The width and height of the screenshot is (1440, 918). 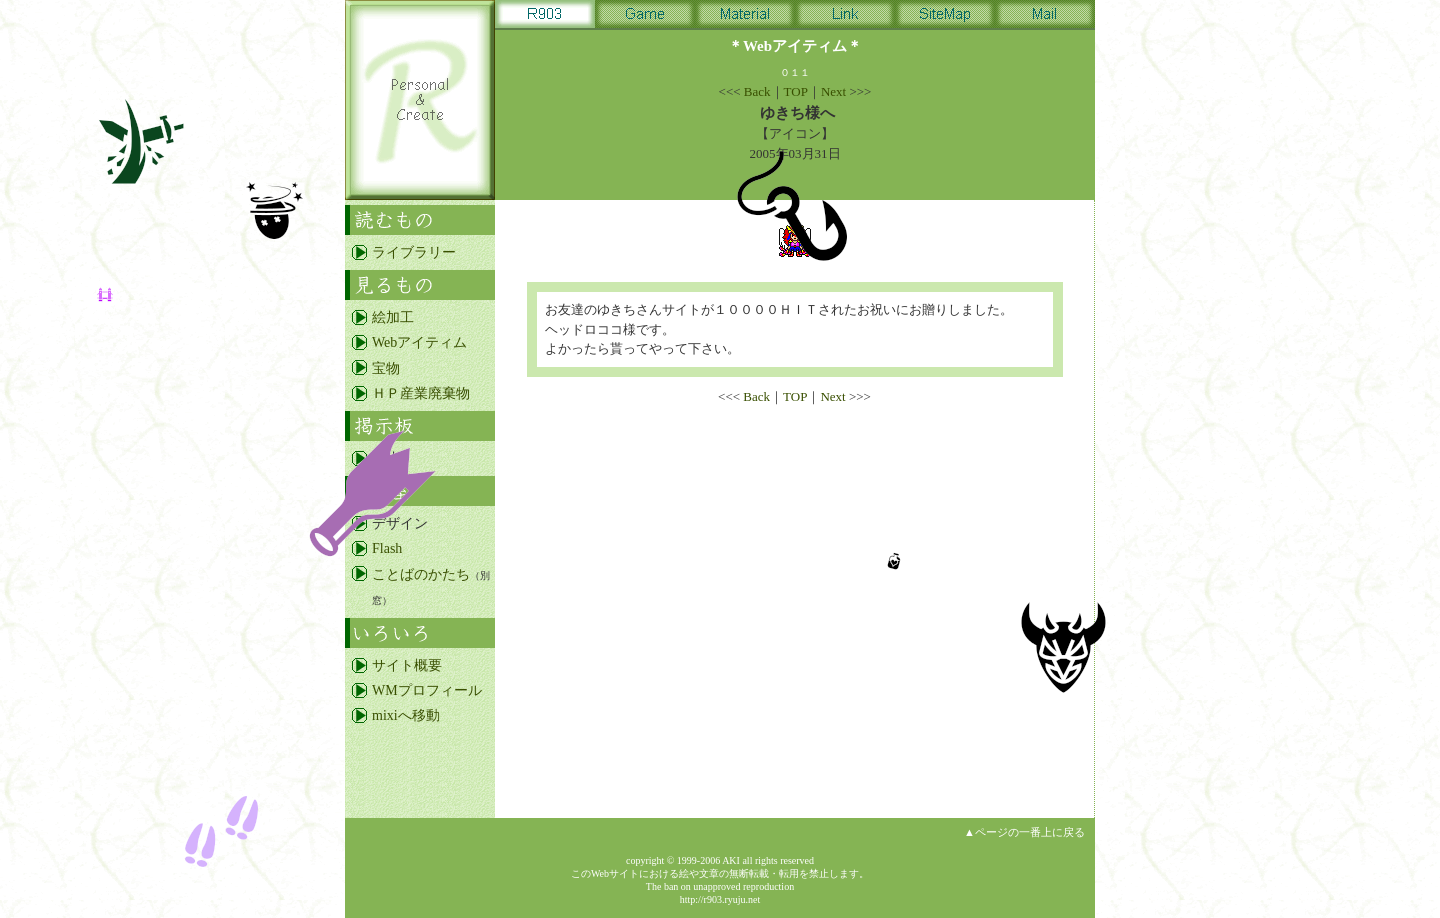 I want to click on track wildlife or animal sightings, so click(x=221, y=831).